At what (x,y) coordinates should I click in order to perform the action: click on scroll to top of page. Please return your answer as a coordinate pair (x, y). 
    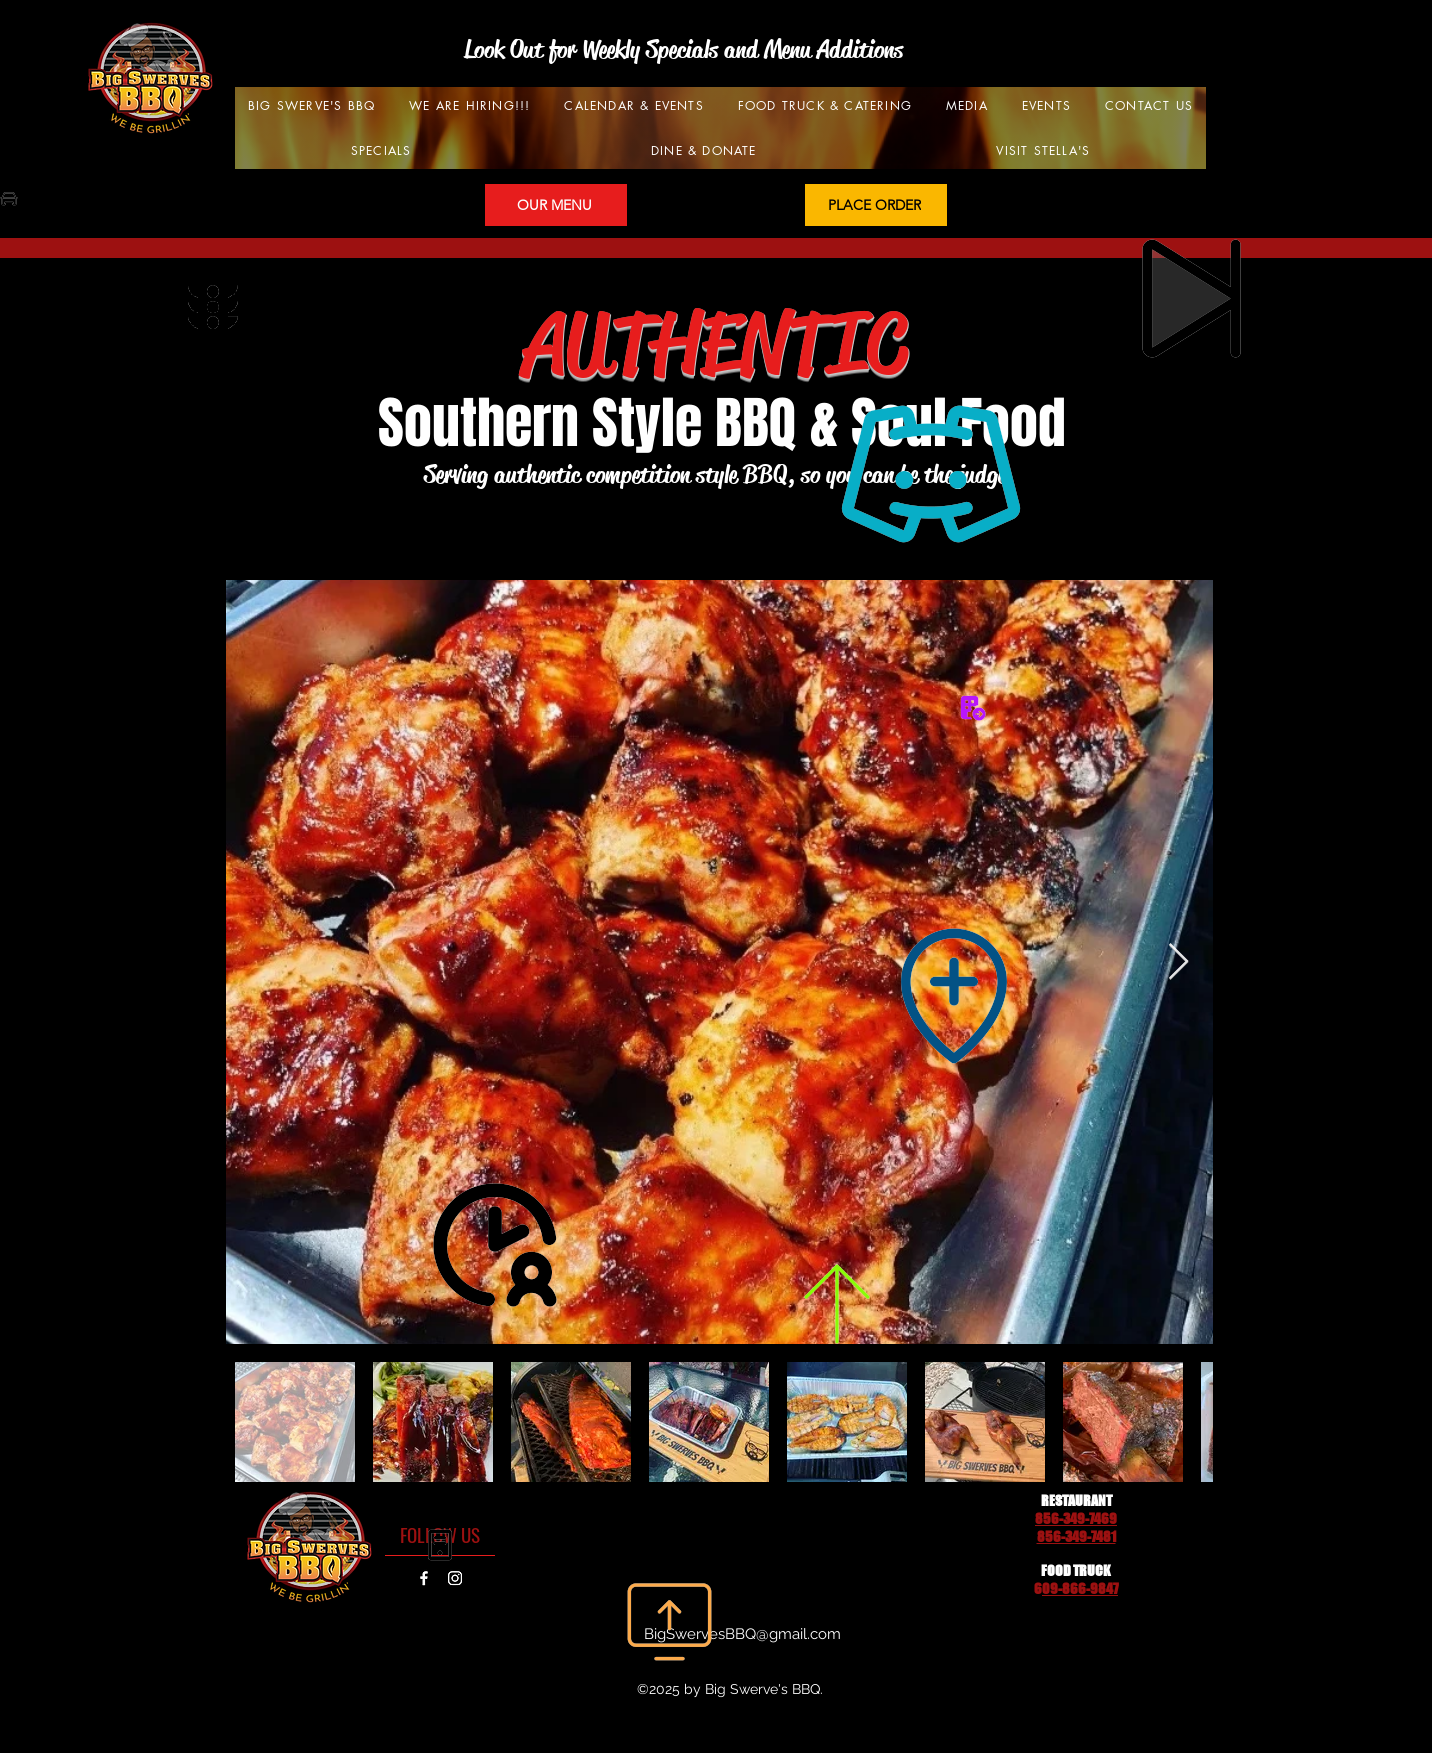
    Looking at the image, I should click on (837, 1304).